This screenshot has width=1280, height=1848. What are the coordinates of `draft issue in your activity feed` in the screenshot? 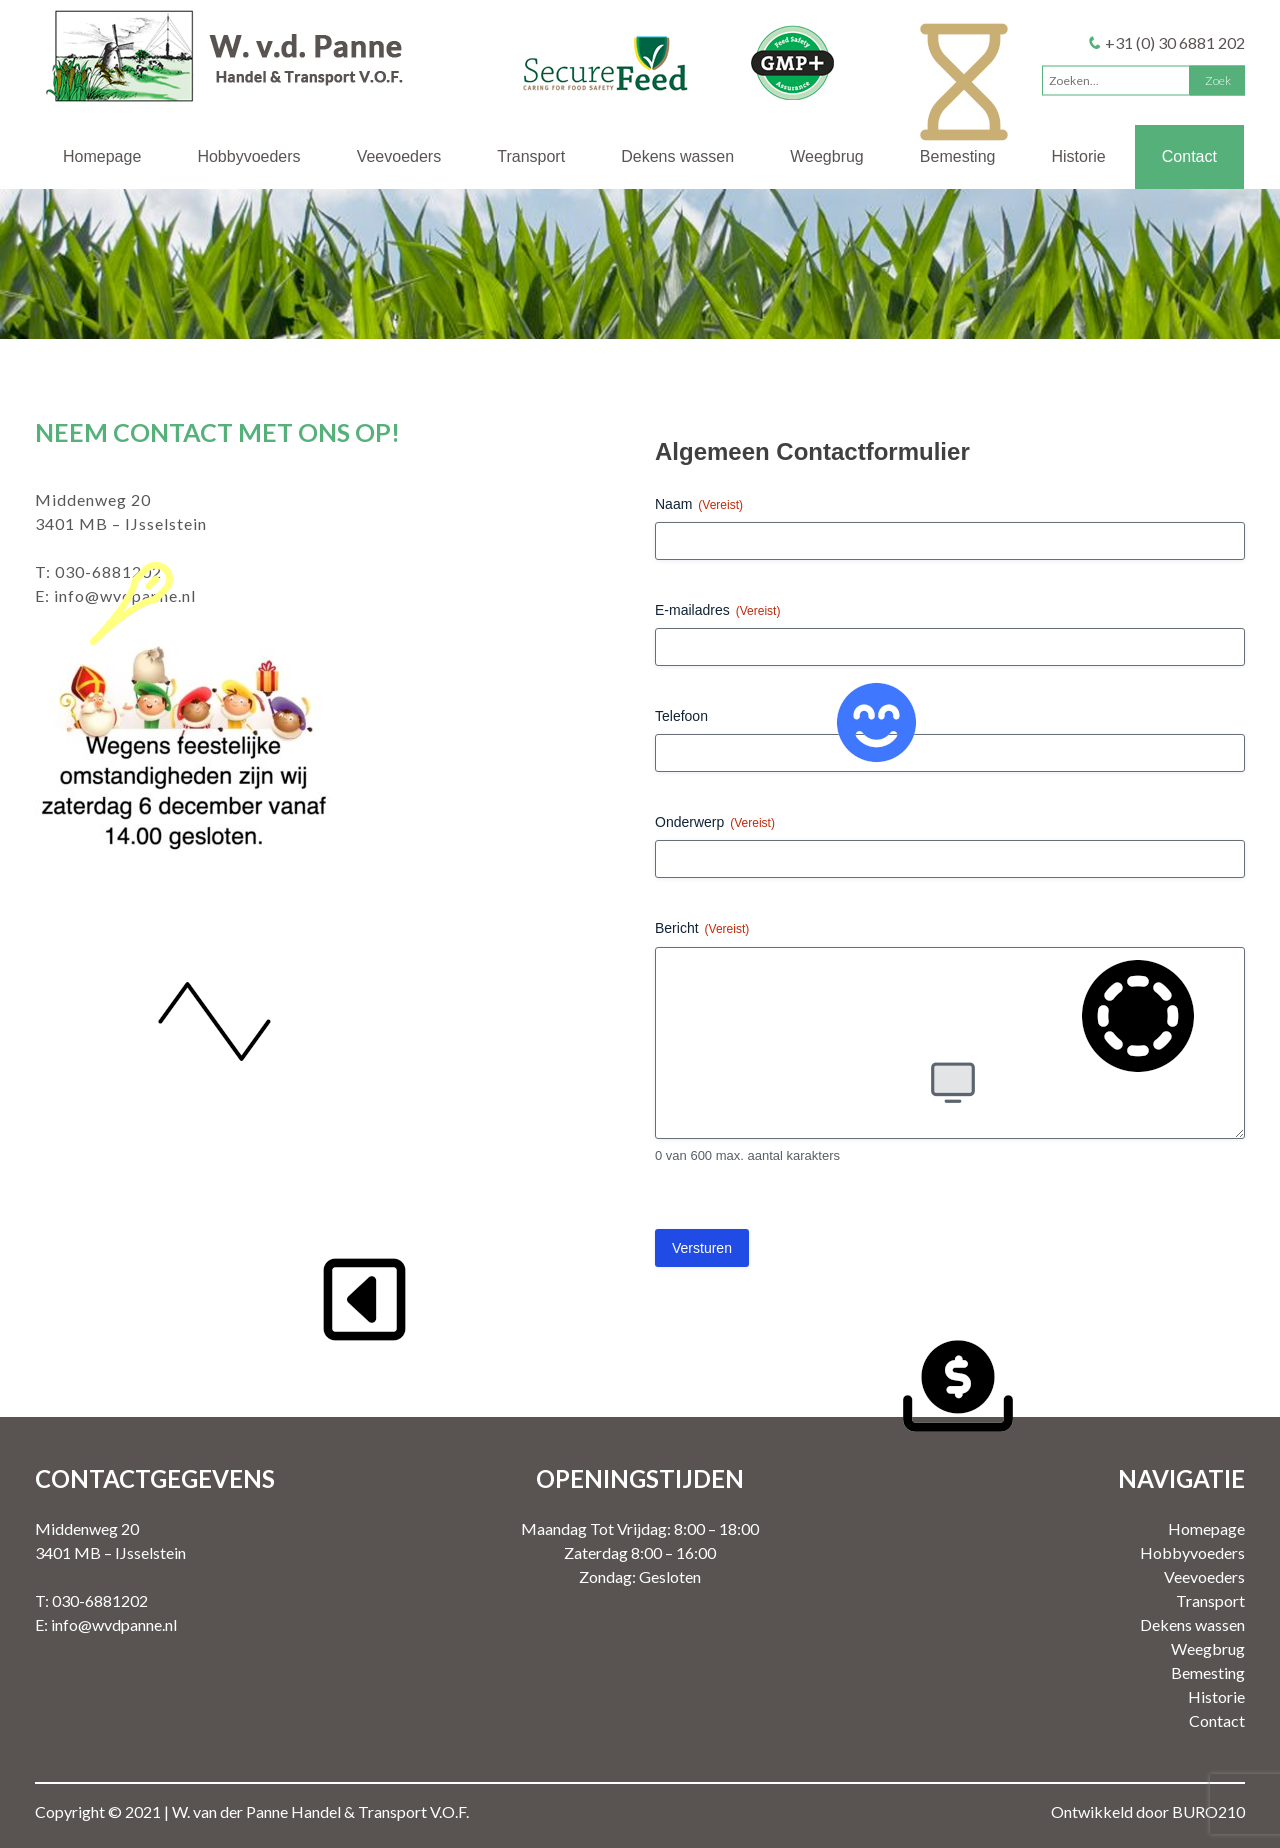 It's located at (1138, 1016).